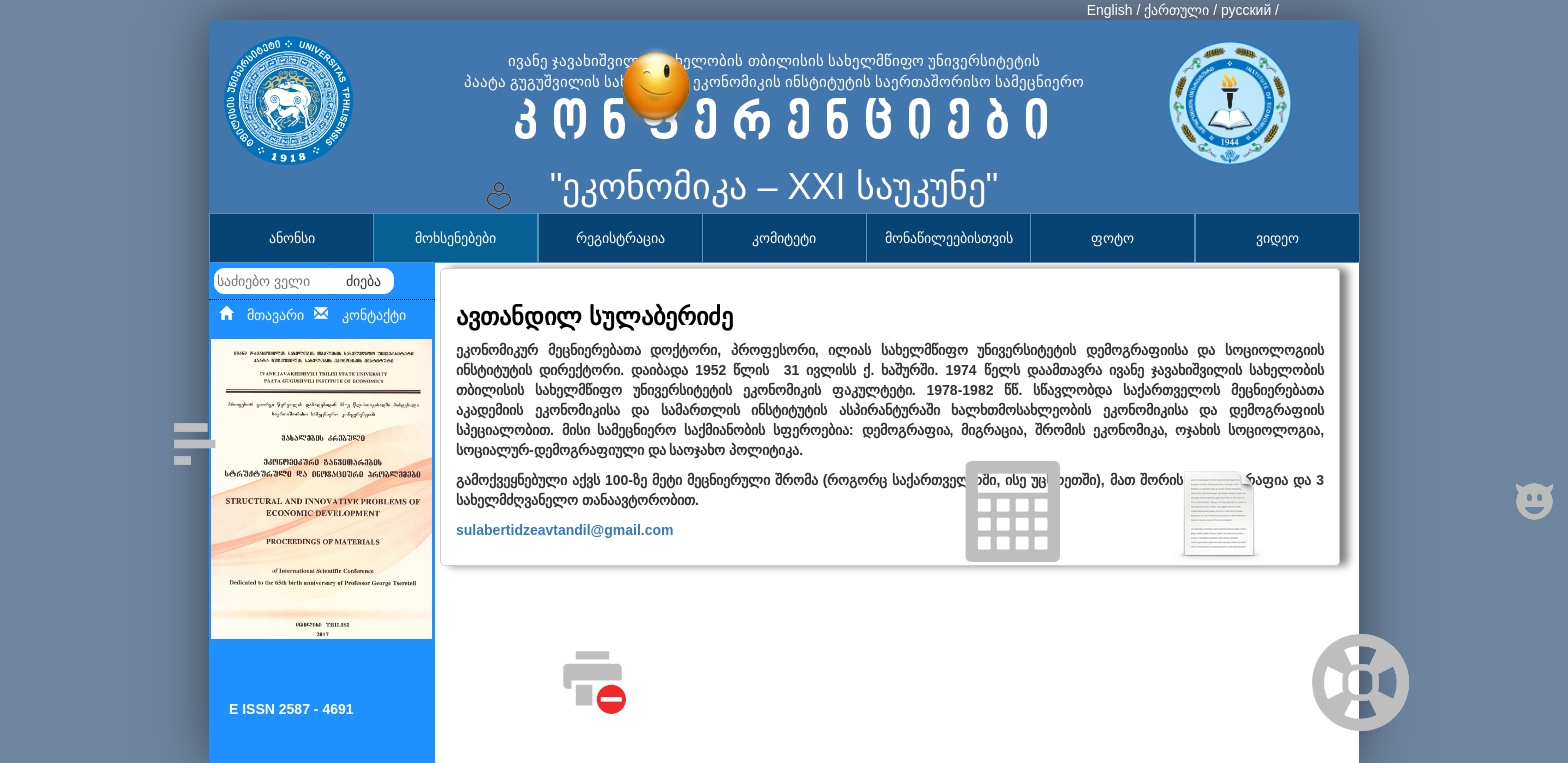 The image size is (1568, 763). Describe the element at coordinates (1360, 682) in the screenshot. I see `open help documentation` at that location.